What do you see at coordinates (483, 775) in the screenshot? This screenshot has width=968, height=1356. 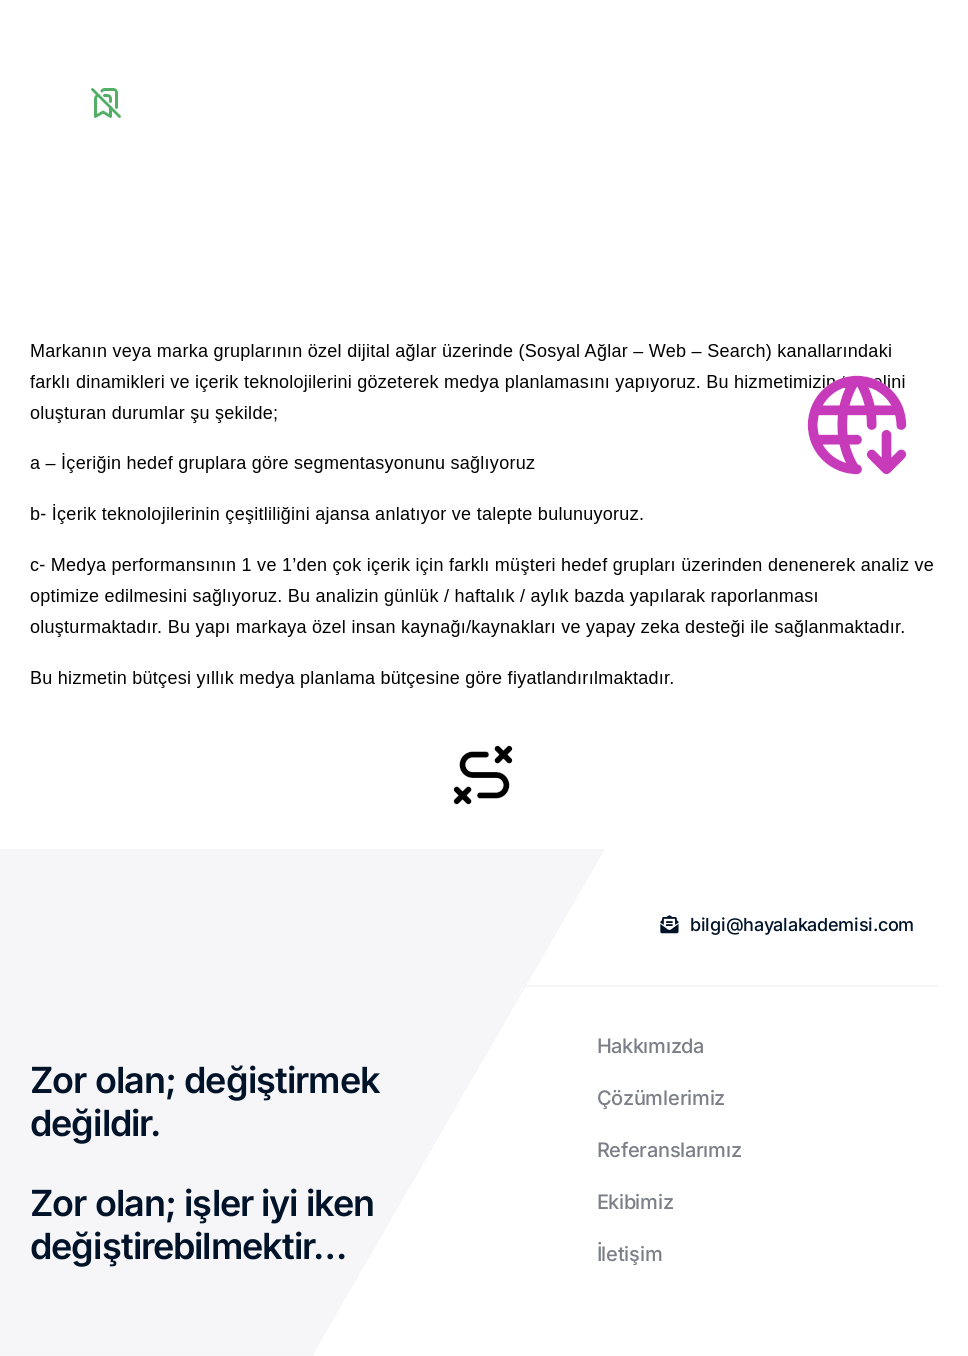 I see `cancel or remove a route` at bounding box center [483, 775].